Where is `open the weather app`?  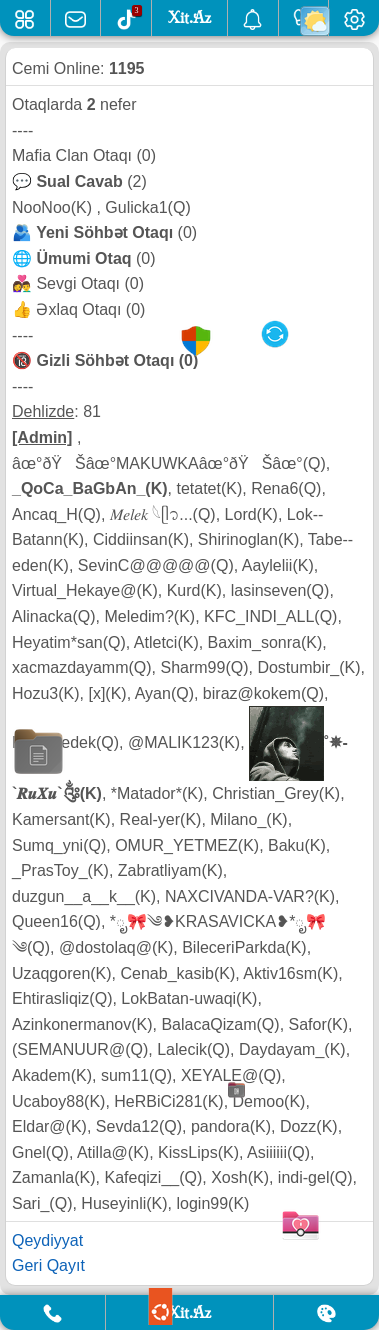 open the weather app is located at coordinates (315, 21).